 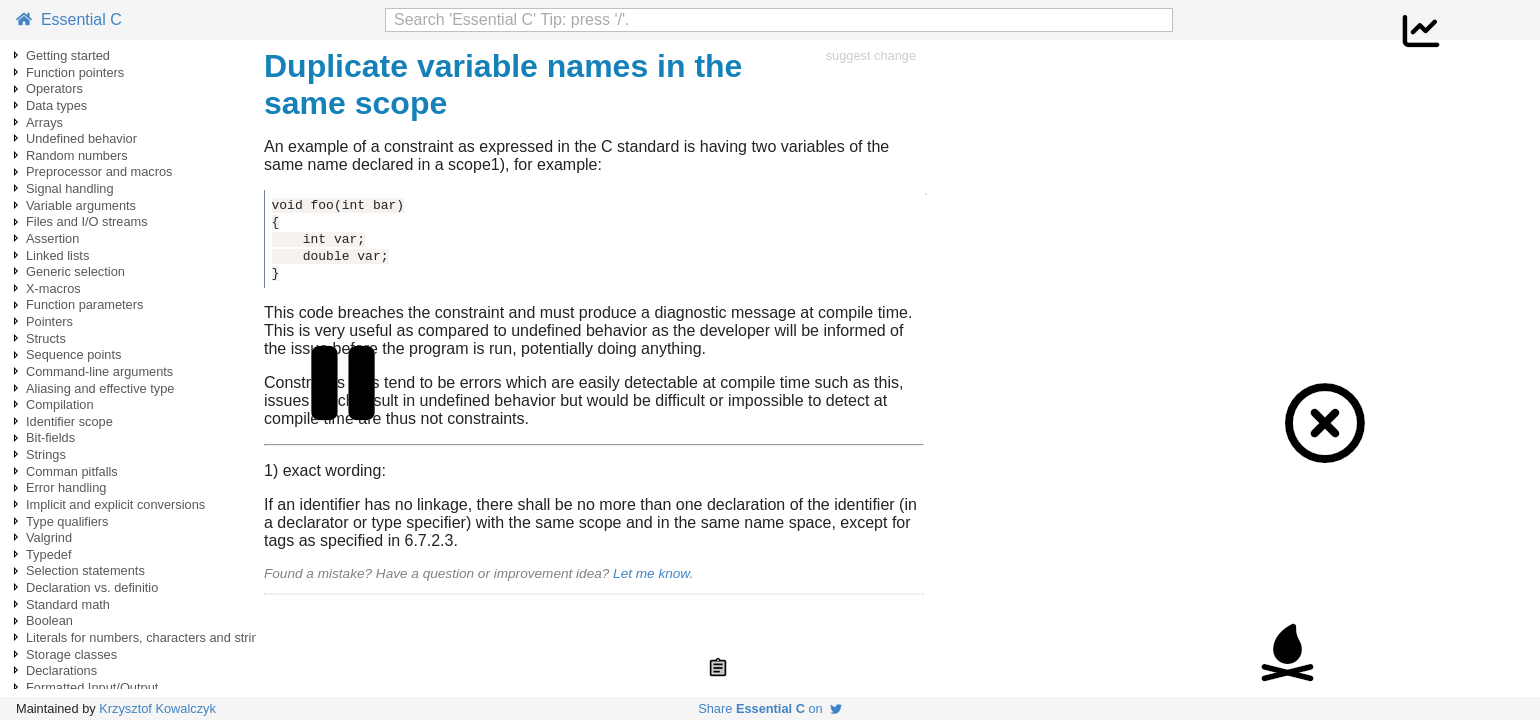 What do you see at coordinates (1421, 31) in the screenshot?
I see `view analytics or performance data` at bounding box center [1421, 31].